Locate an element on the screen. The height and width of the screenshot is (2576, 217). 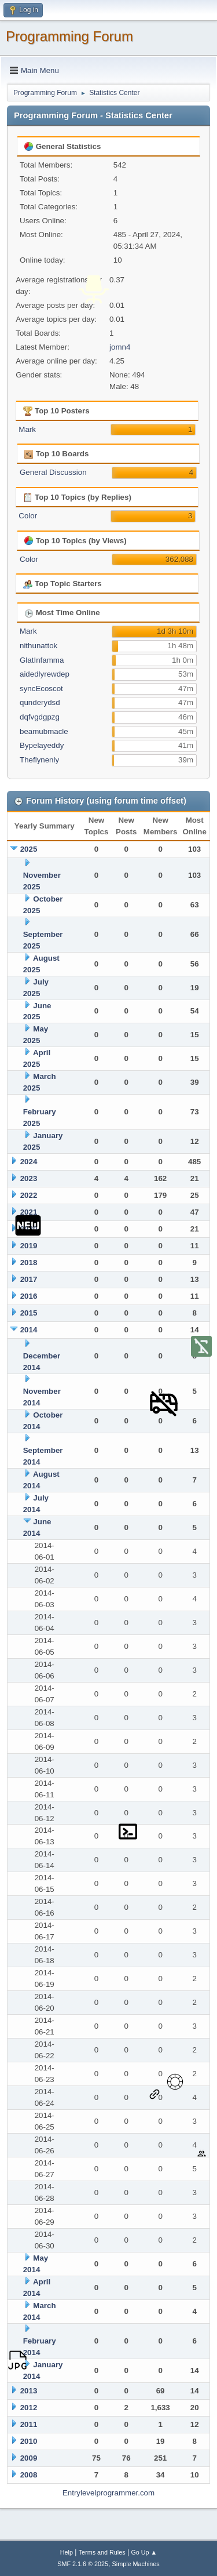
indicates new content or recently added items is located at coordinates (28, 1225).